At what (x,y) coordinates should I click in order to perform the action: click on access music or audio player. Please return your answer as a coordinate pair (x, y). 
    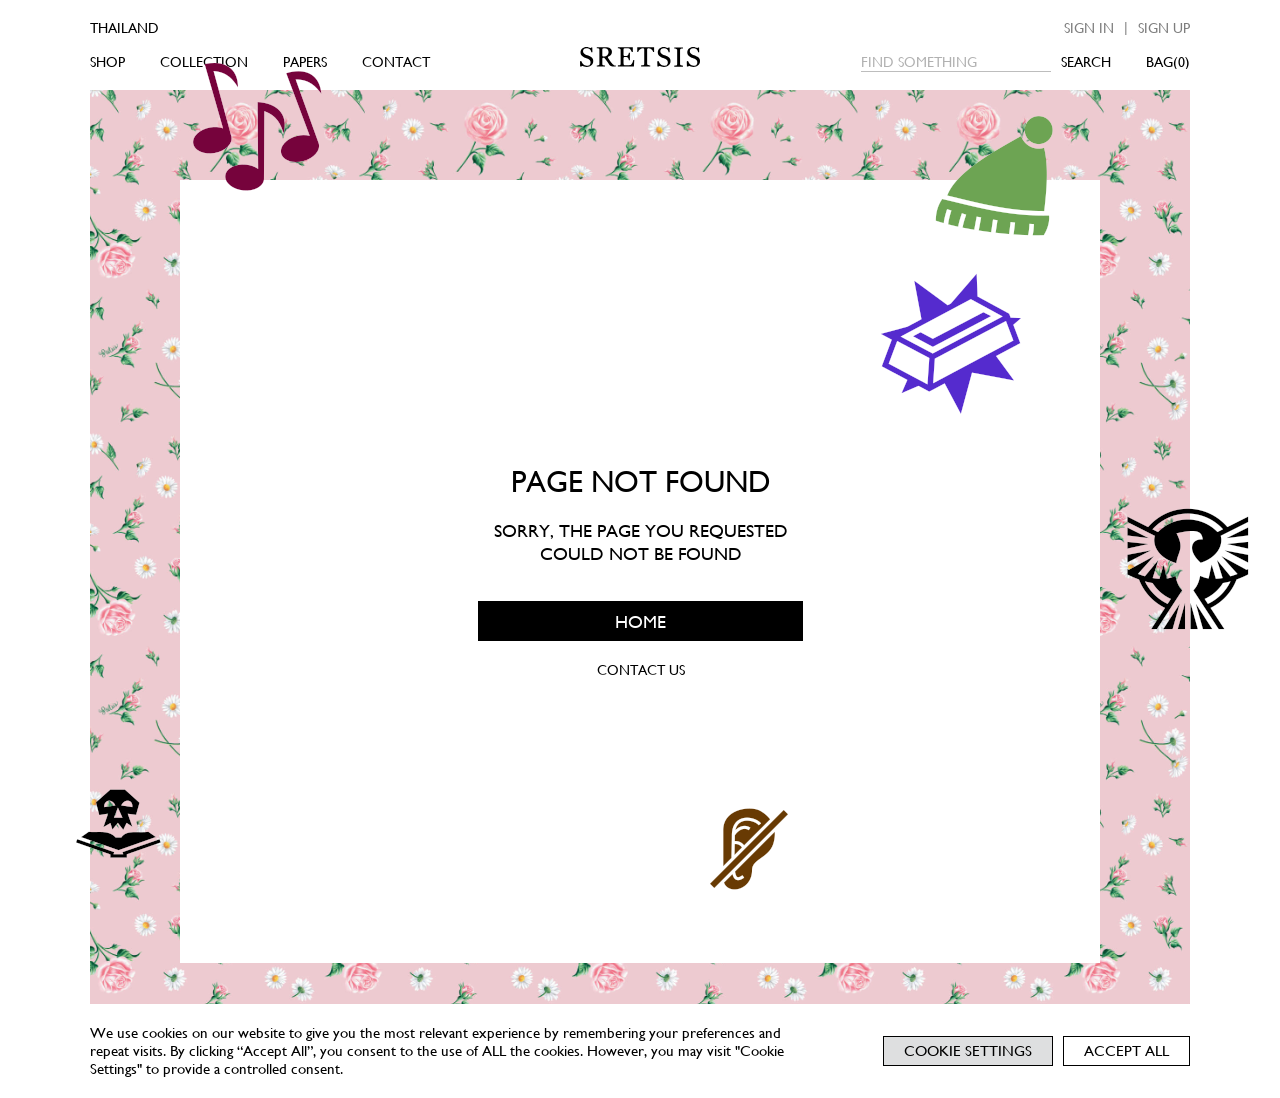
    Looking at the image, I should click on (257, 127).